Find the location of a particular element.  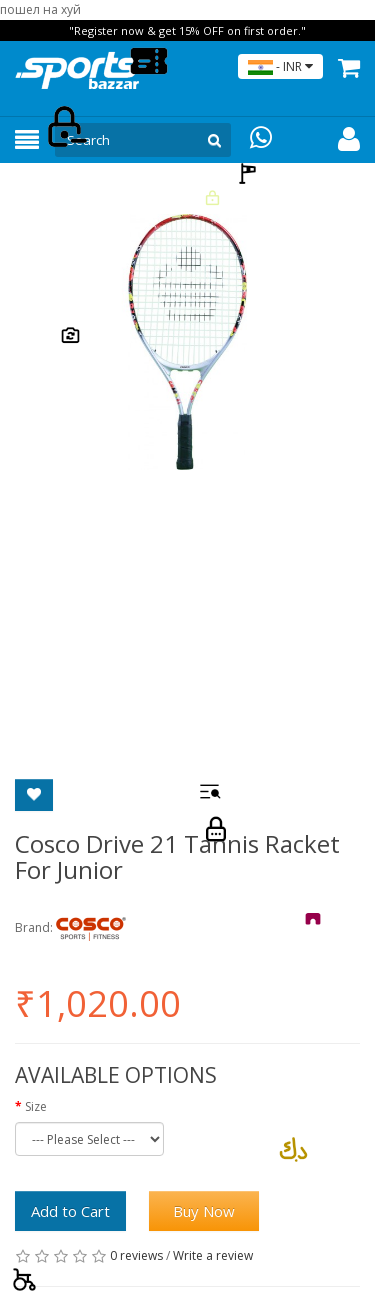

view current wind conditions is located at coordinates (248, 173).